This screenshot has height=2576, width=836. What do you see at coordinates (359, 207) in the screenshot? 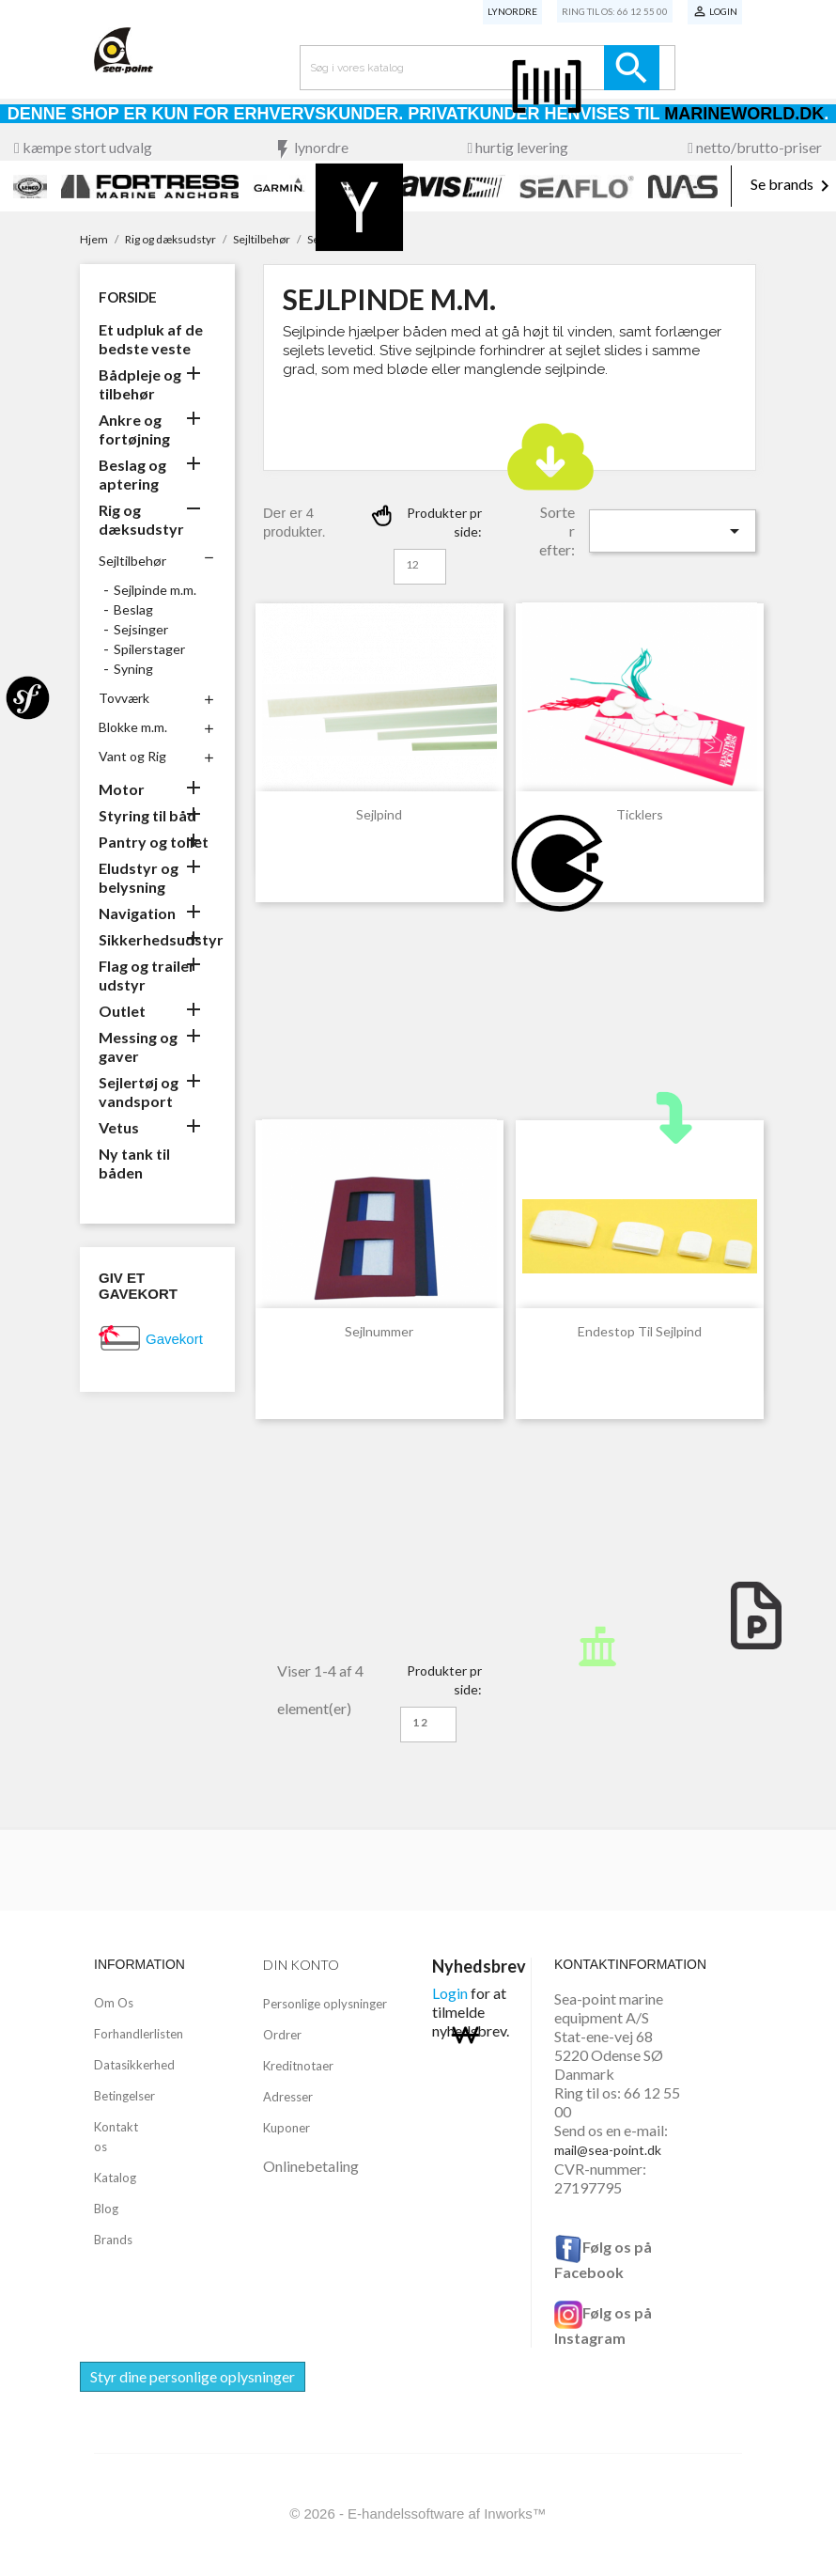
I see `open hacker news` at bounding box center [359, 207].